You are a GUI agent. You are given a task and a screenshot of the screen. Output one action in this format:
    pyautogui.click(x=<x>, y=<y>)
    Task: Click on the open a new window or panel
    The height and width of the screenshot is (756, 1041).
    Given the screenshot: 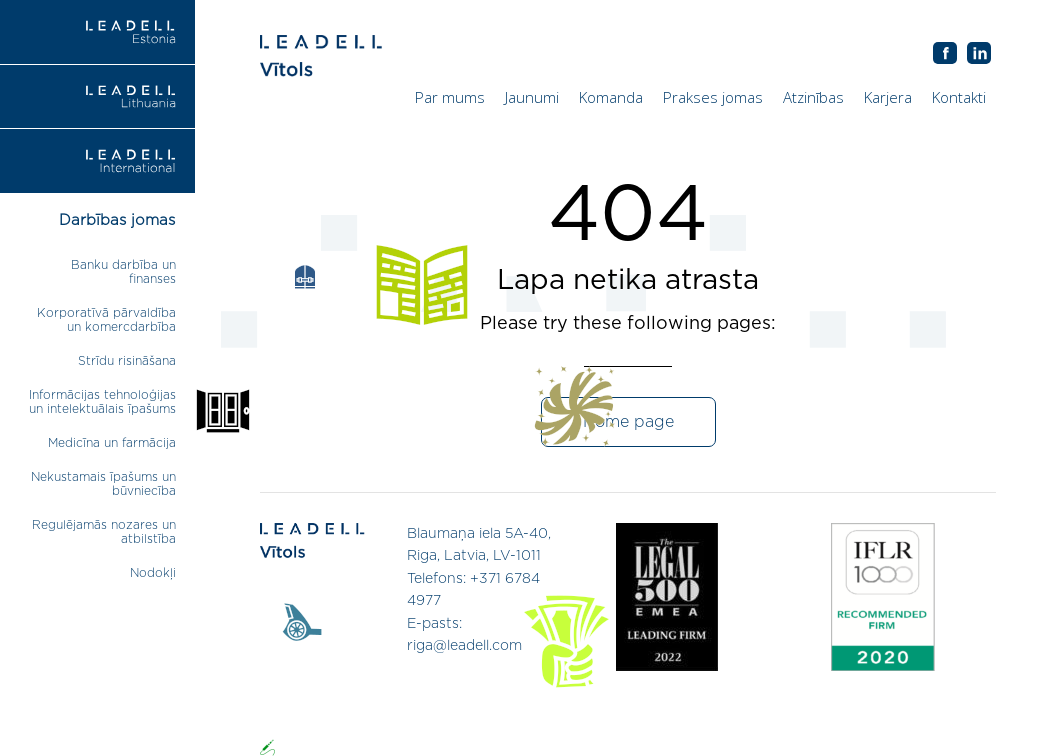 What is the action you would take?
    pyautogui.click(x=223, y=411)
    